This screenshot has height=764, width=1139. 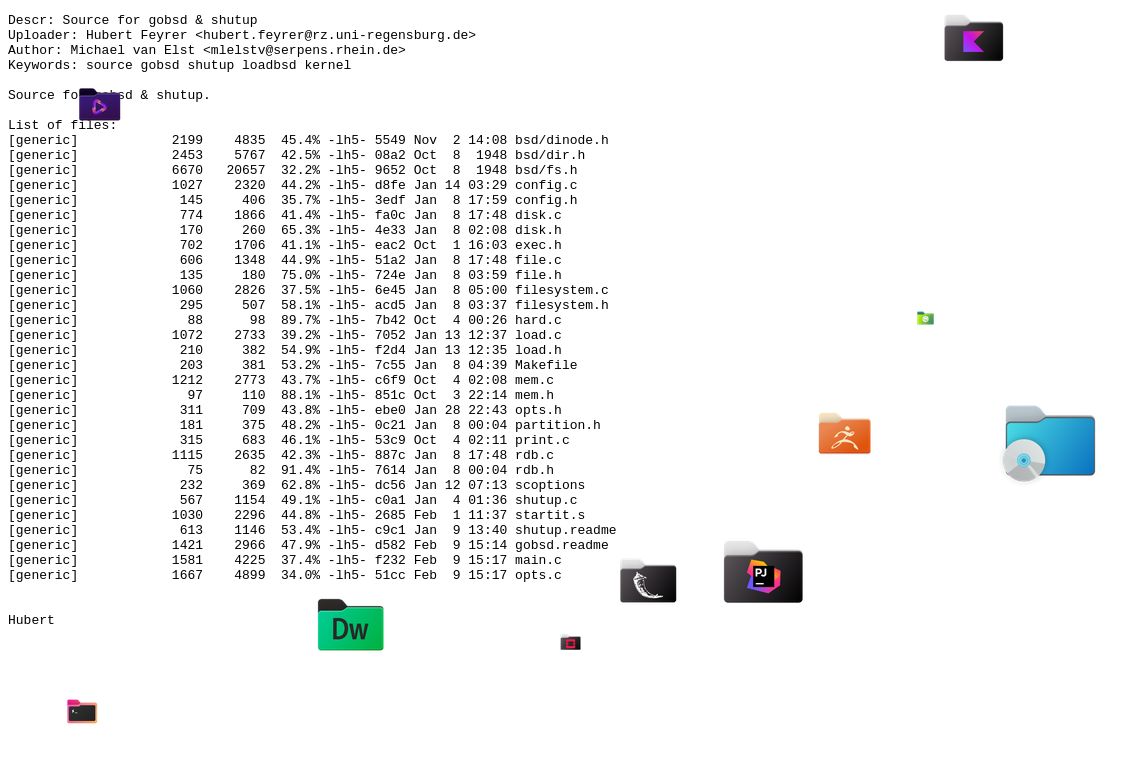 I want to click on open jetbrains projector project folder, so click(x=763, y=574).